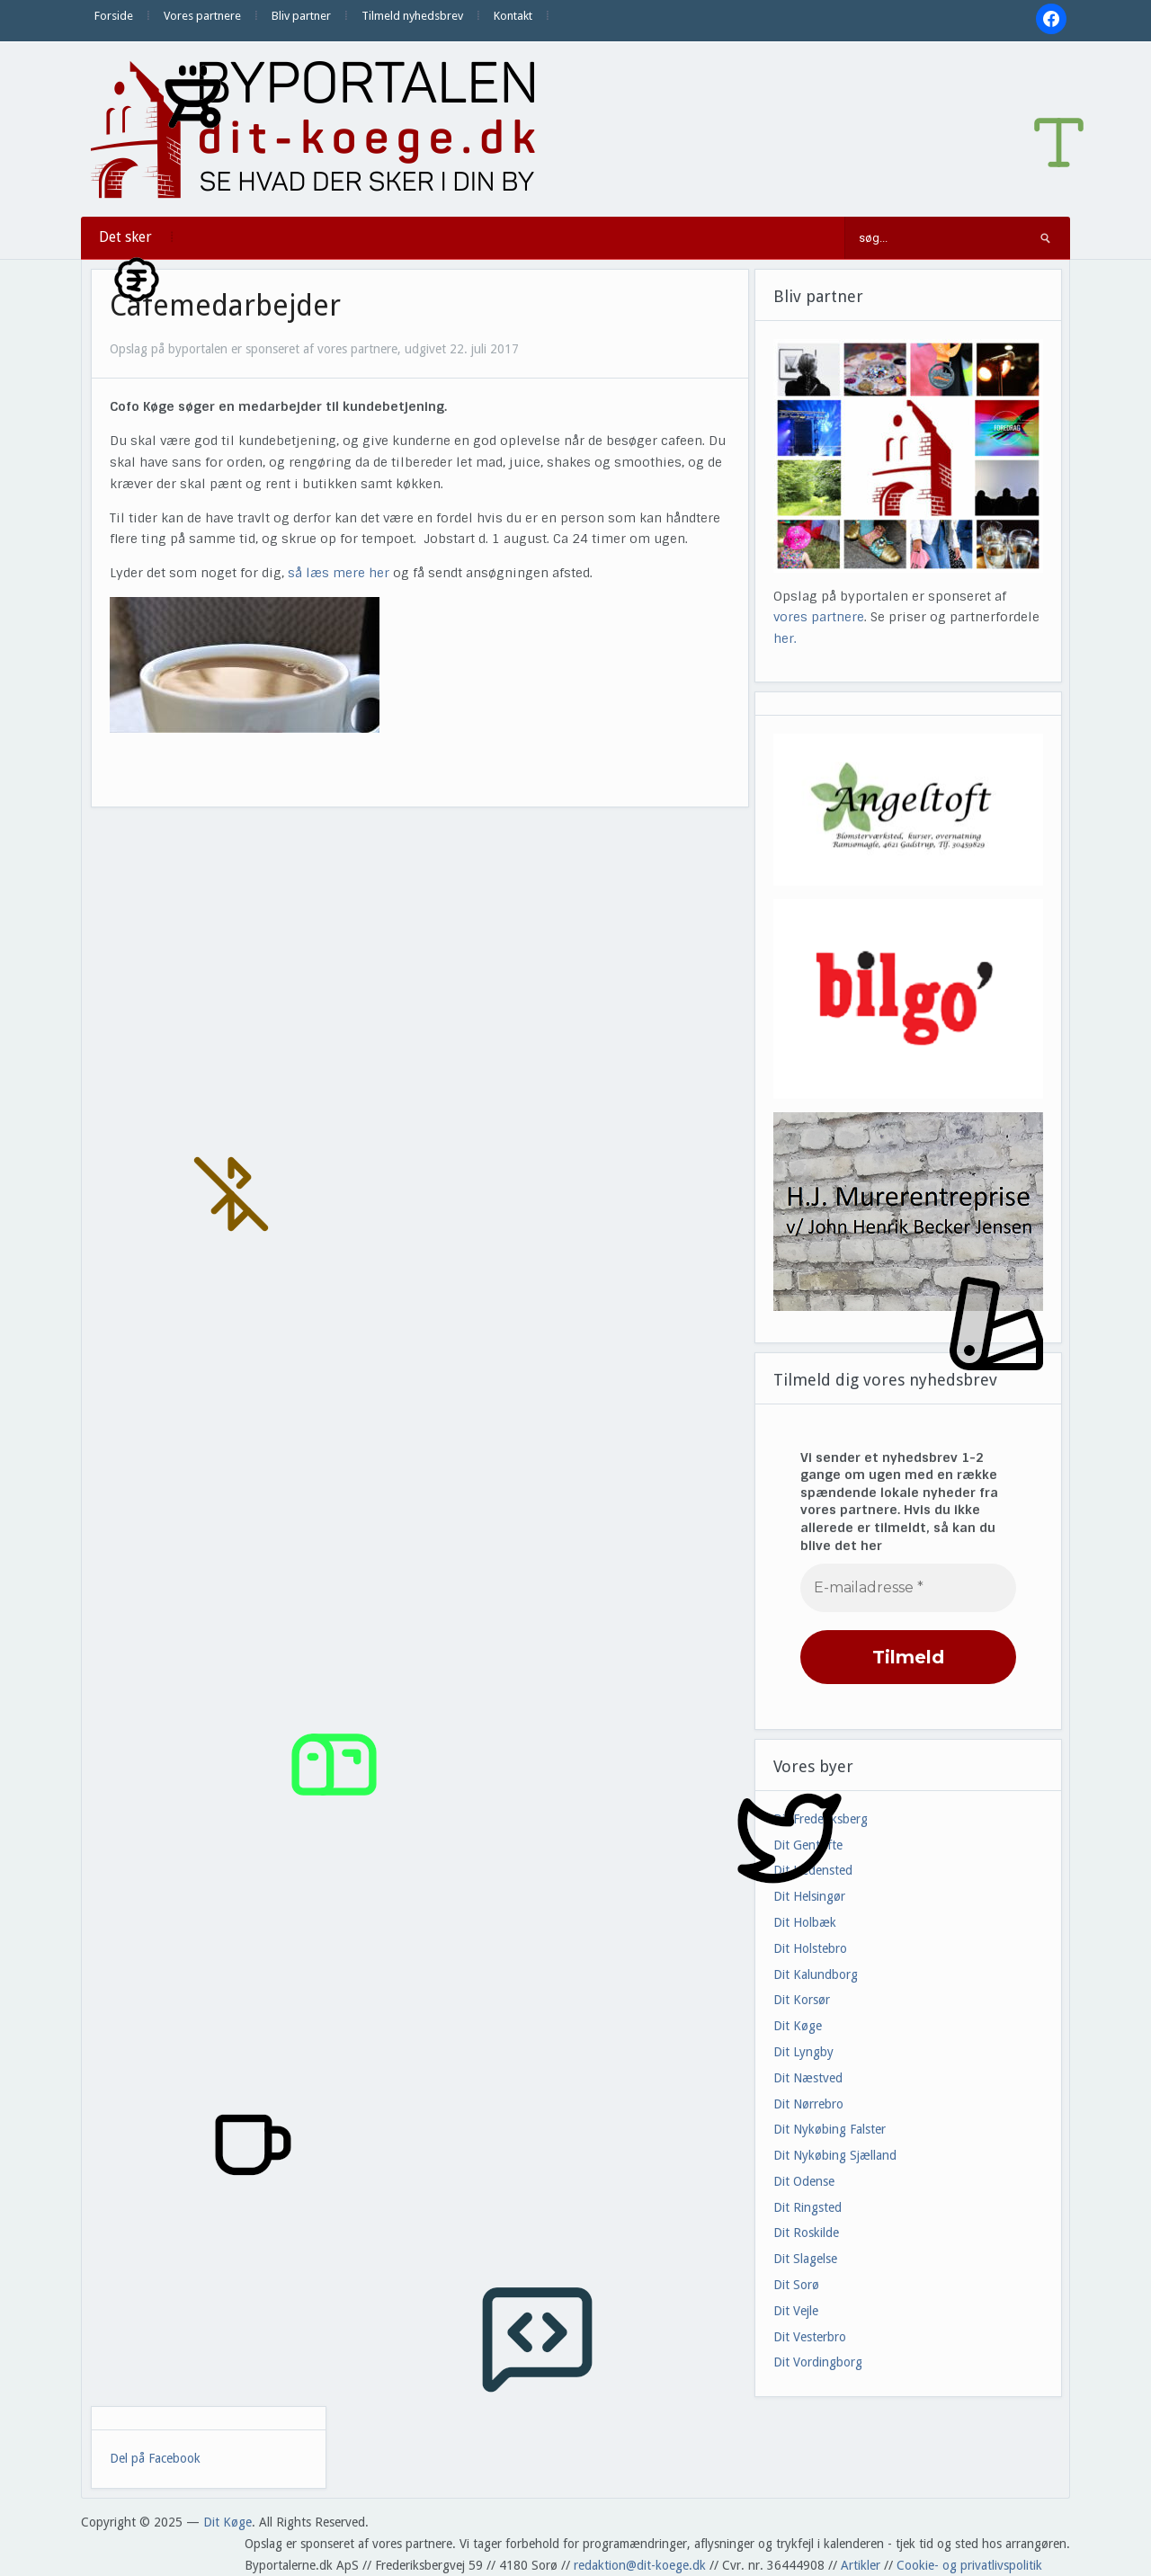 This screenshot has width=1151, height=2576. What do you see at coordinates (192, 96) in the screenshot?
I see `access grill or barbecue settings` at bounding box center [192, 96].